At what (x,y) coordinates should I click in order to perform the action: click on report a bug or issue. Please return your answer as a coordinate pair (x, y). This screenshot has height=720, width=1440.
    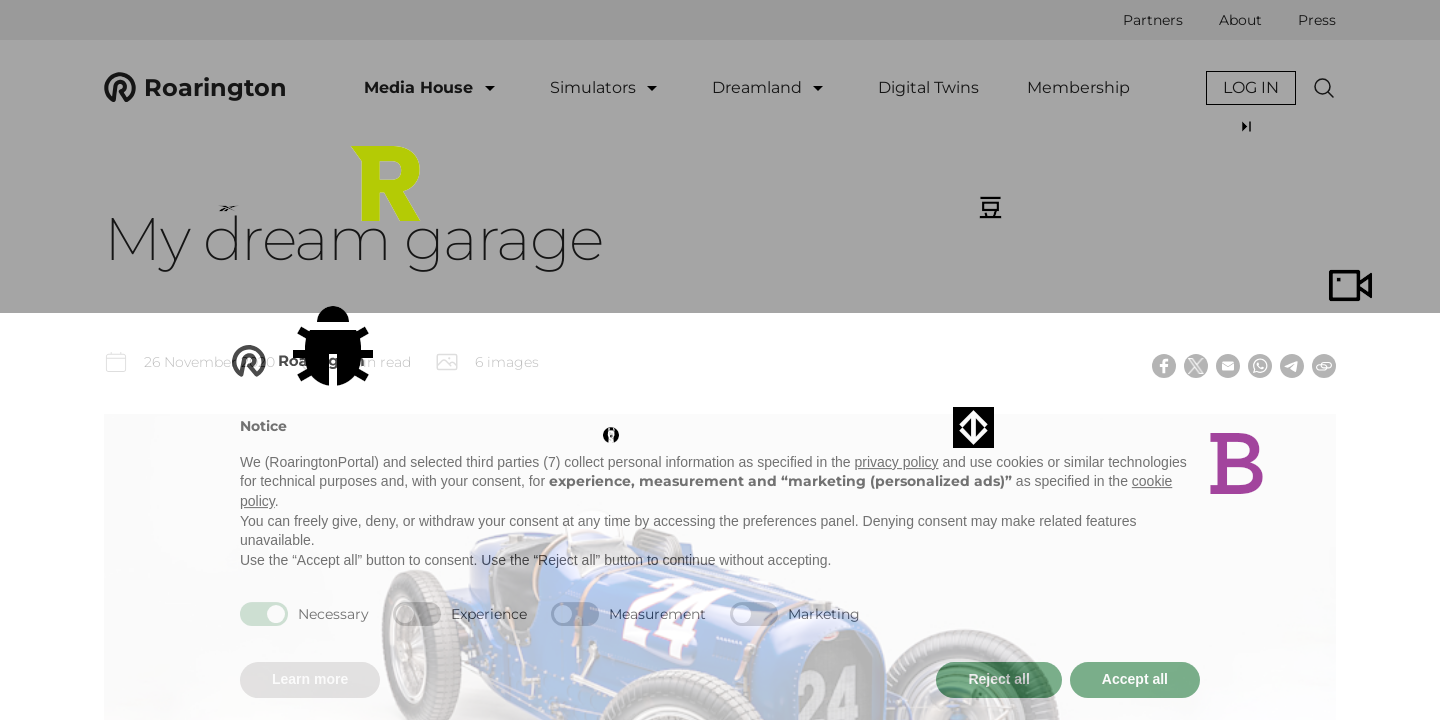
    Looking at the image, I should click on (333, 346).